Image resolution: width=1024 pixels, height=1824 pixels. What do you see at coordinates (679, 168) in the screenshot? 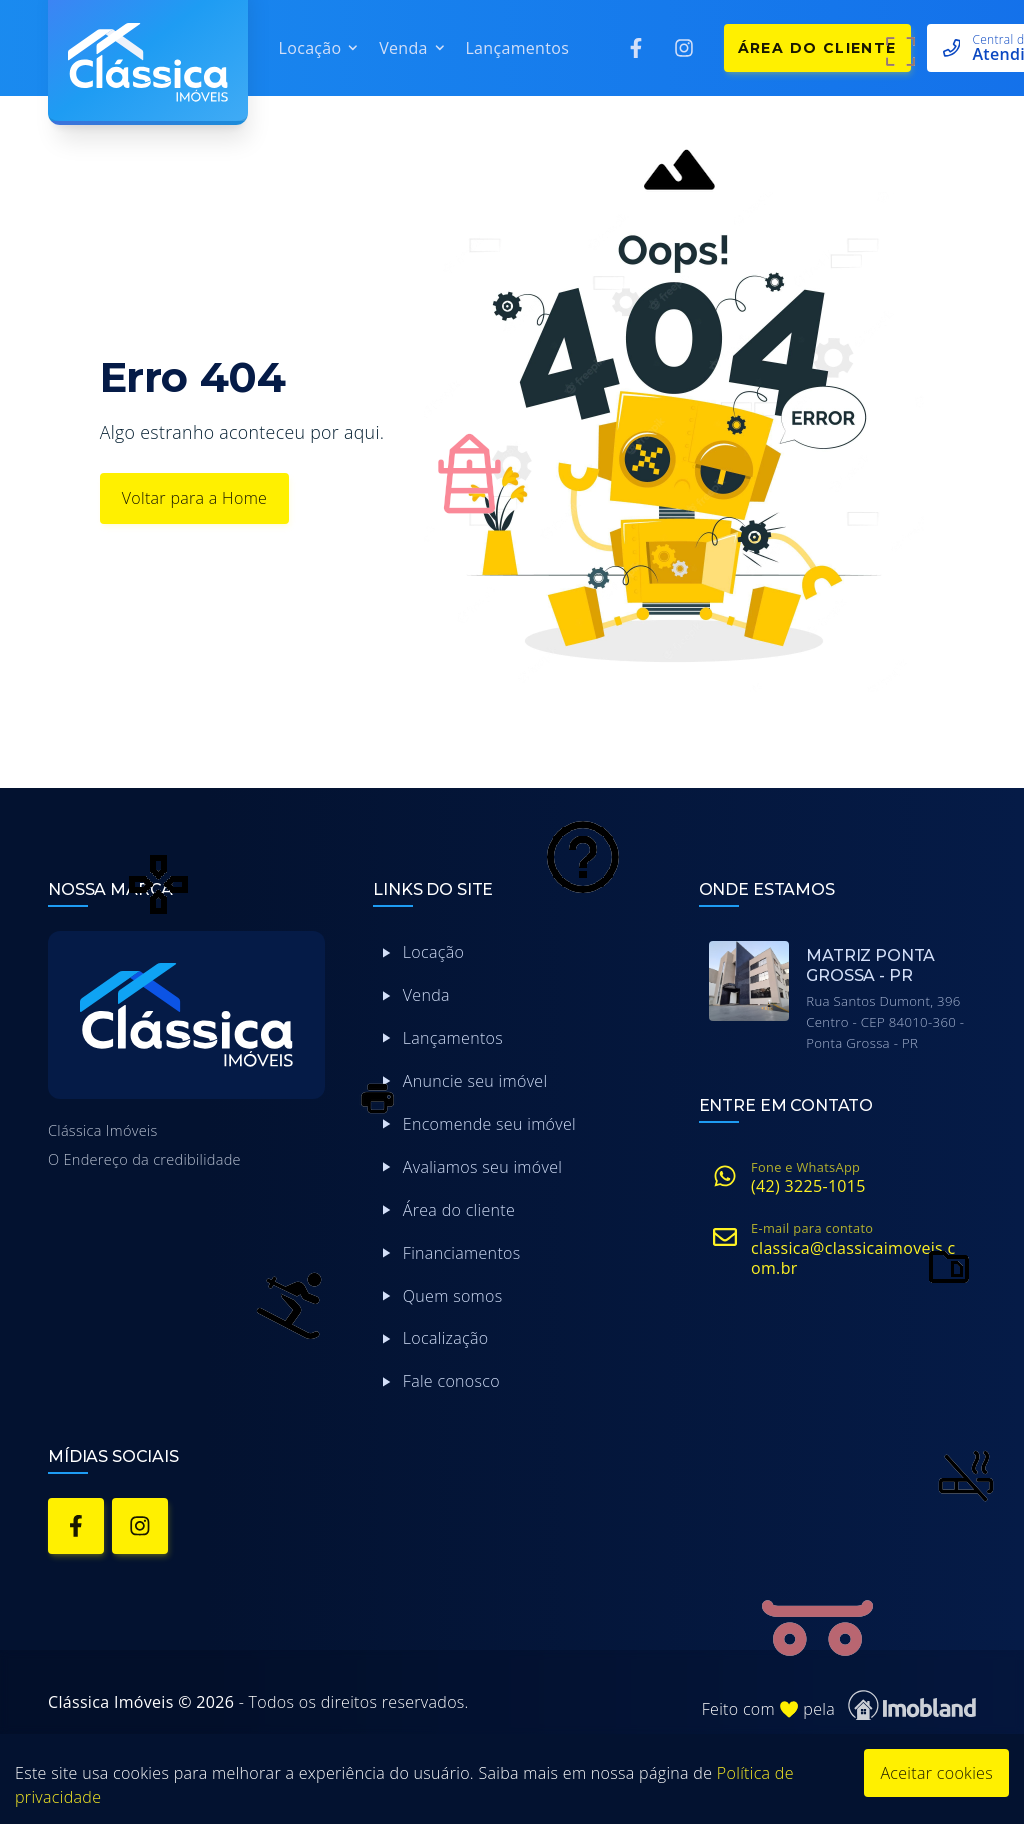
I see `apply a landscape or nature photo filter` at bounding box center [679, 168].